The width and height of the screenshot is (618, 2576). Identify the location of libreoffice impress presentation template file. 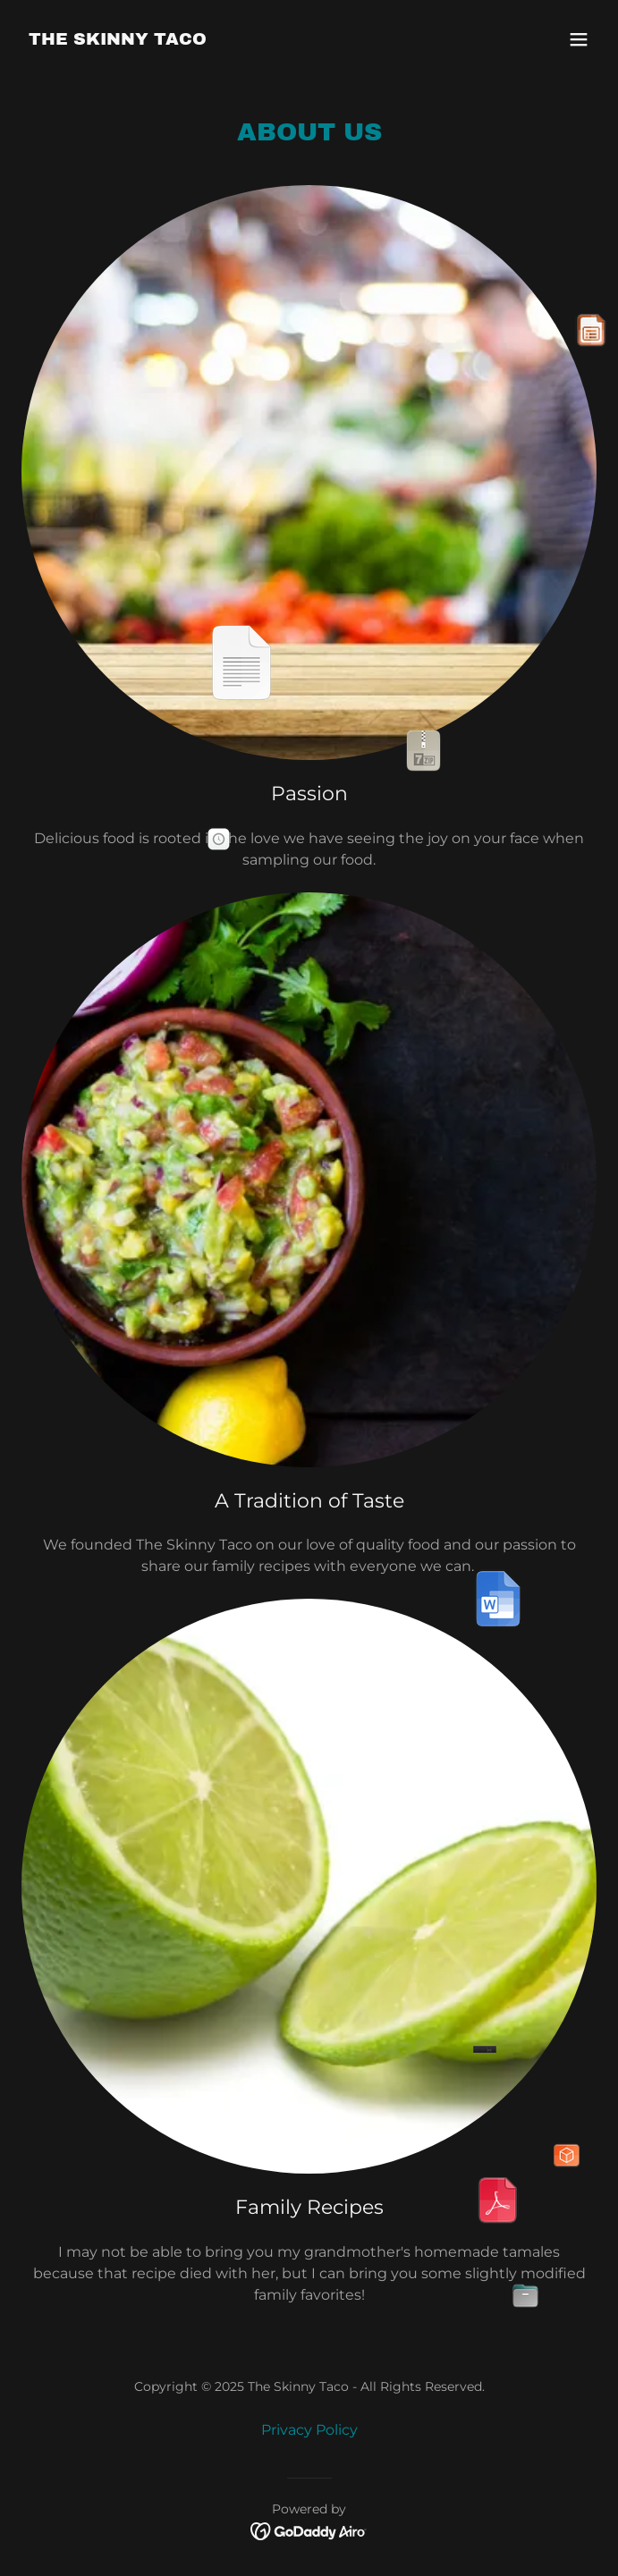
(591, 330).